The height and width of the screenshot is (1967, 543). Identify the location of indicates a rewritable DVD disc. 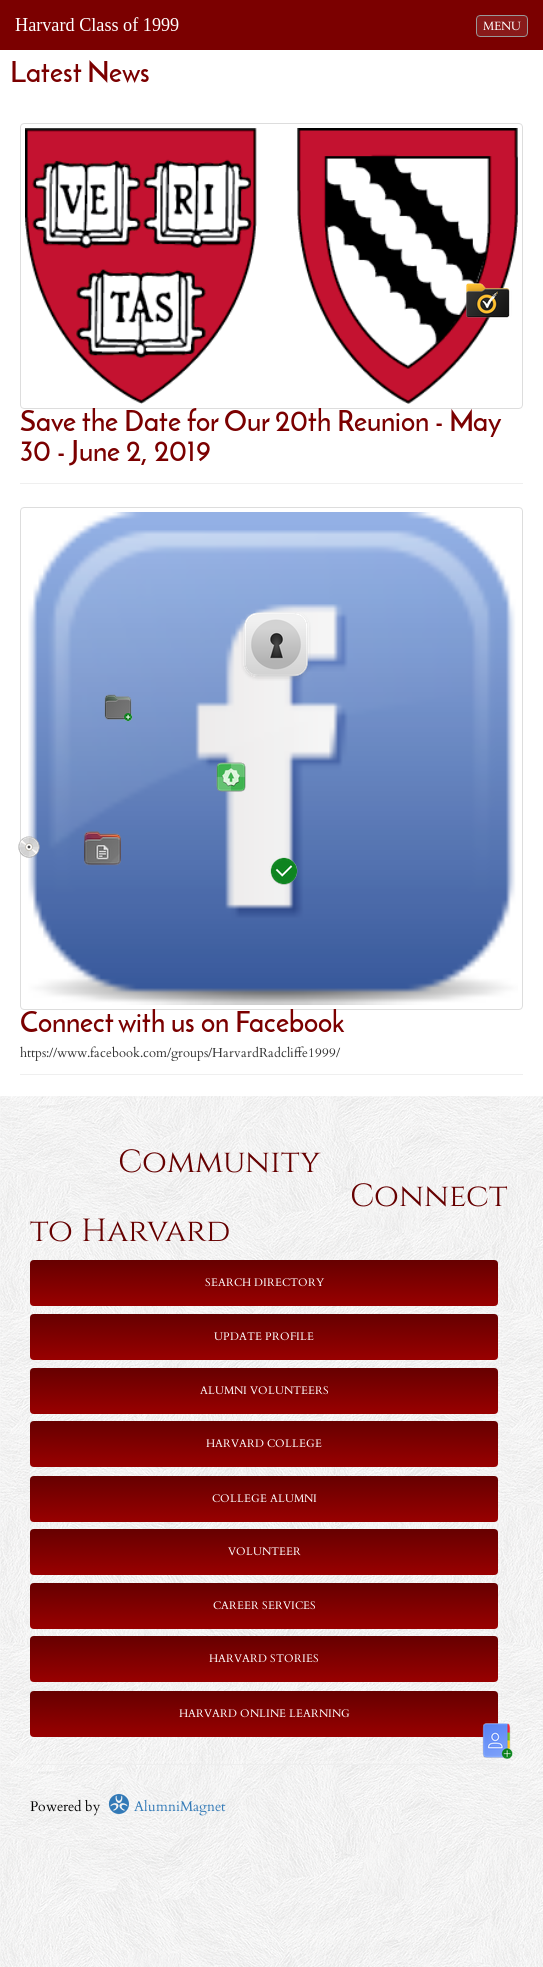
(29, 847).